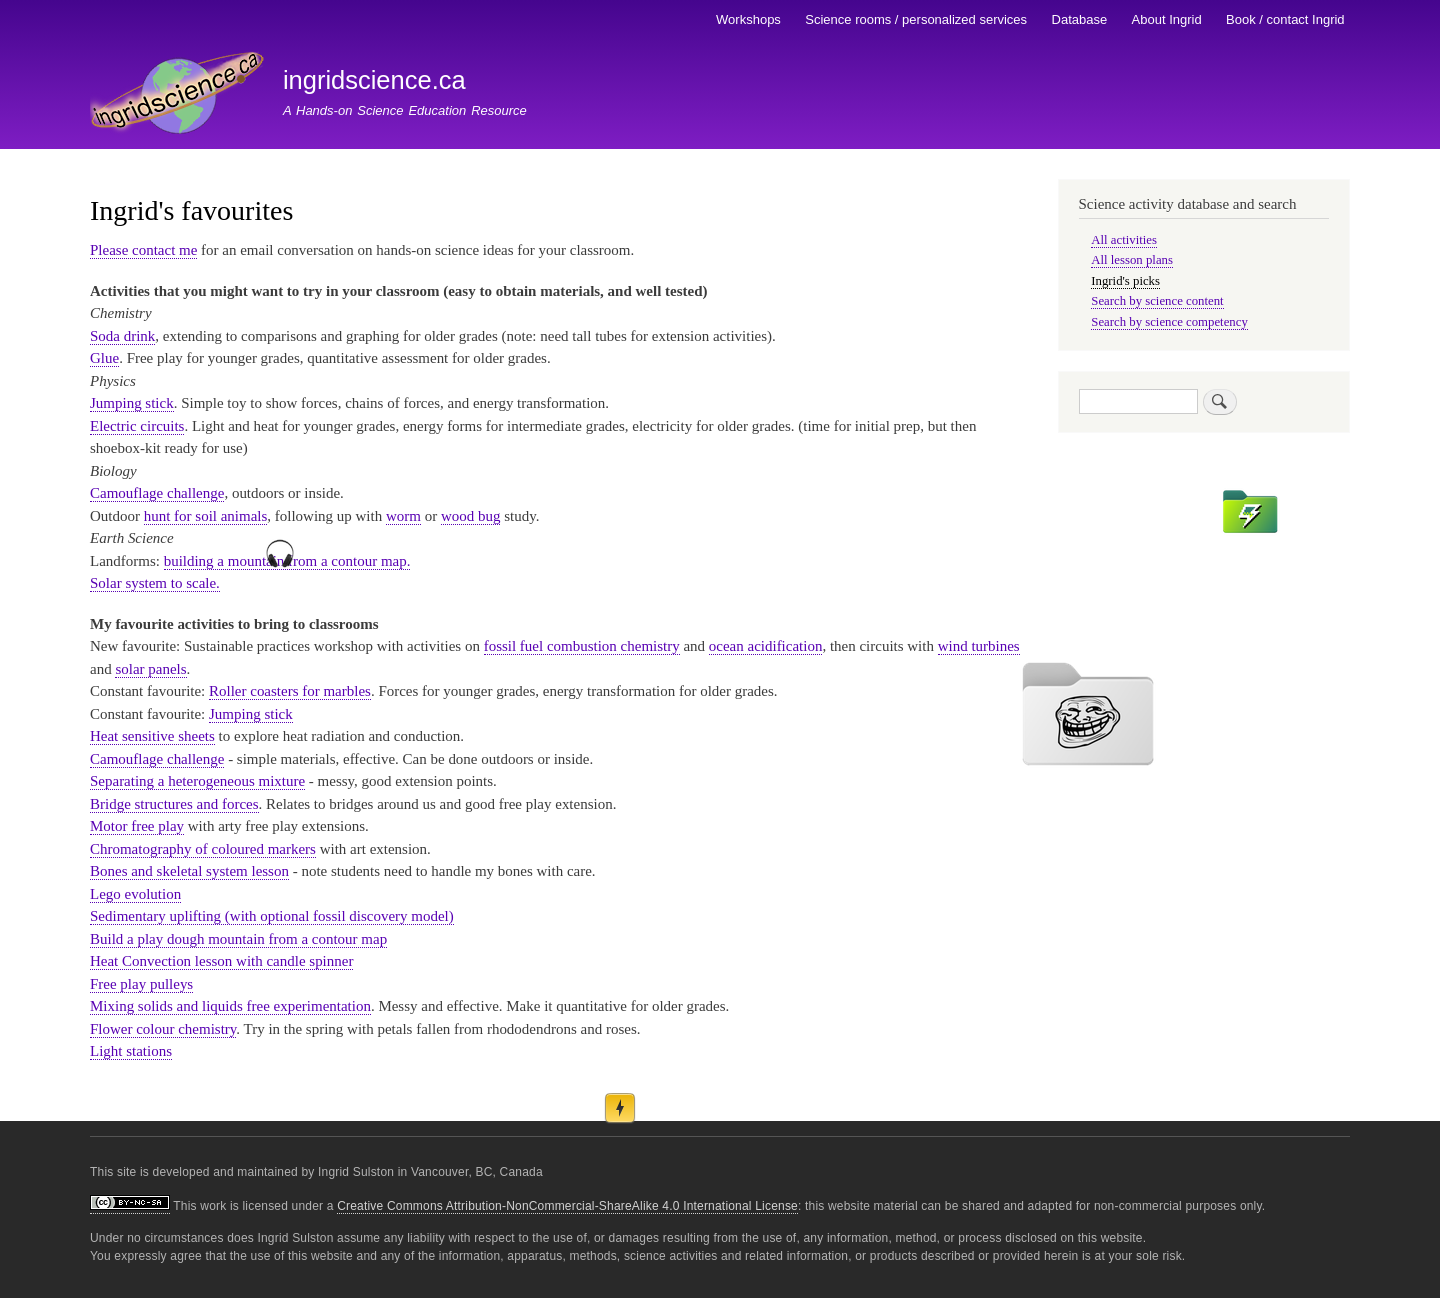 The image size is (1440, 1298). I want to click on access power and battery settings, so click(620, 1108).